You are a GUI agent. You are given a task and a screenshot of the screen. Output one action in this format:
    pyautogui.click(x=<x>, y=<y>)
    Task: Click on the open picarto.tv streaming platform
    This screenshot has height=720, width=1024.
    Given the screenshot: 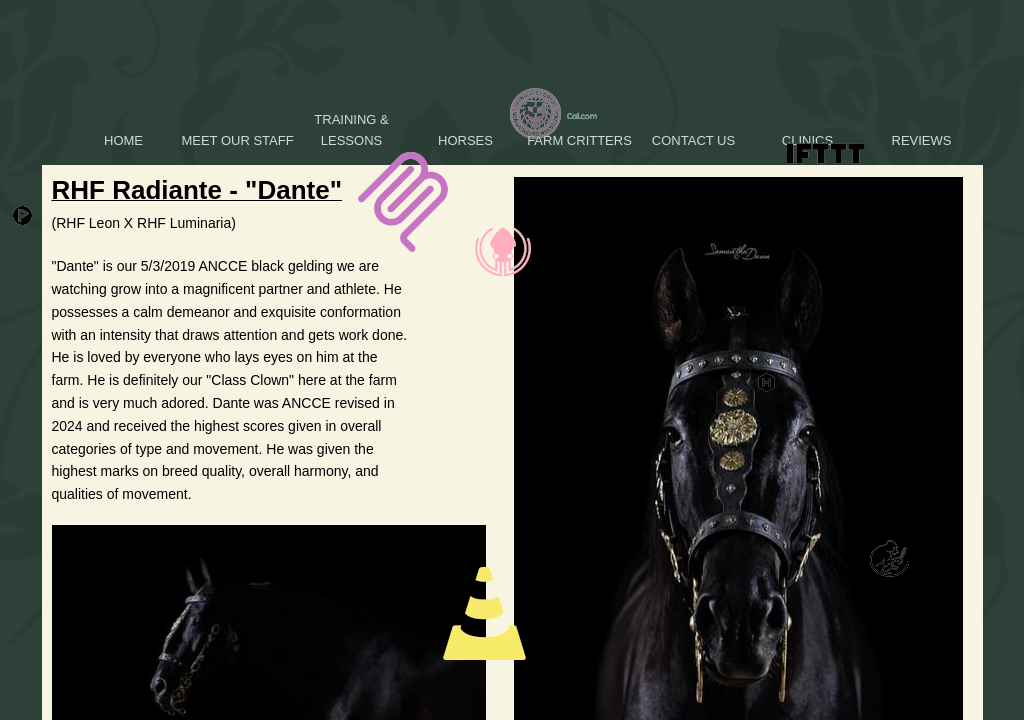 What is the action you would take?
    pyautogui.click(x=22, y=215)
    